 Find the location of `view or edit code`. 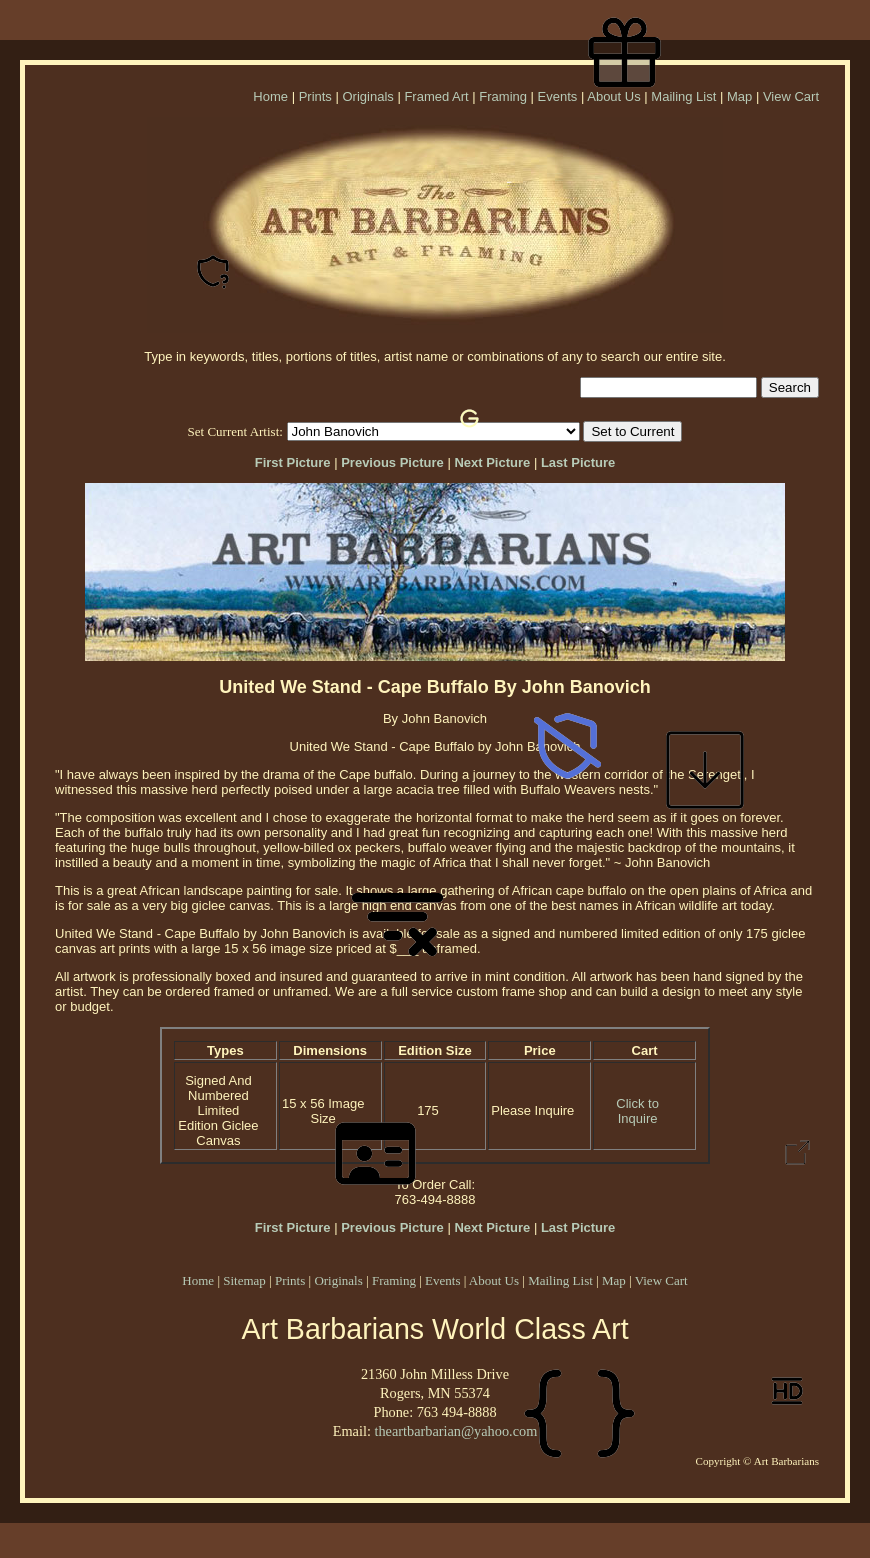

view or edit code is located at coordinates (579, 1413).